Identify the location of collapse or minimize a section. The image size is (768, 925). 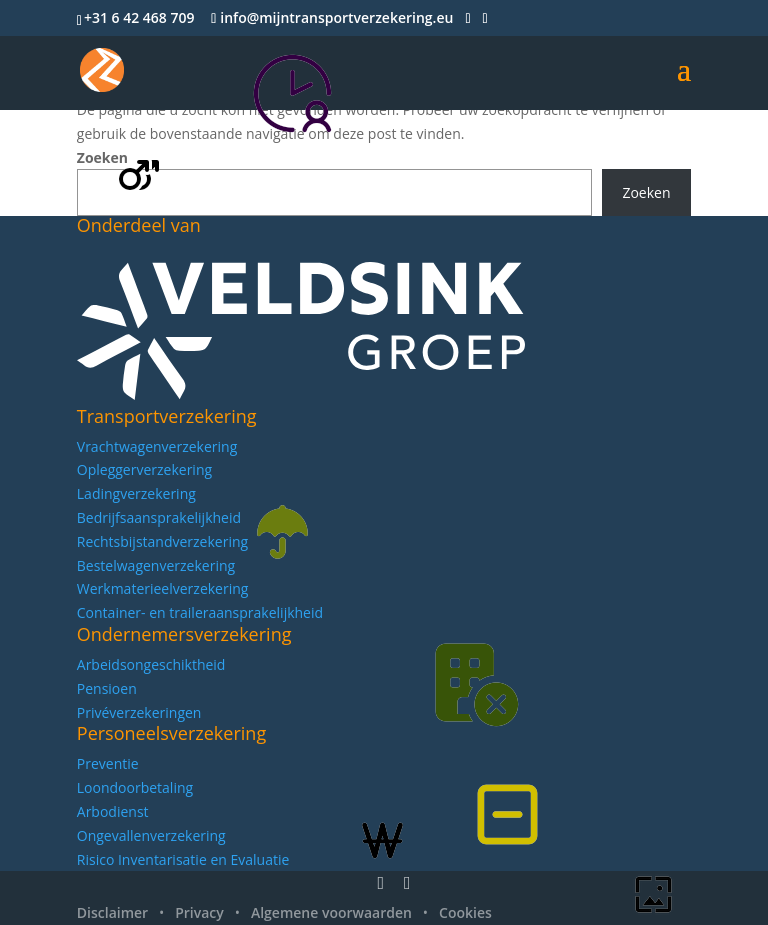
(507, 814).